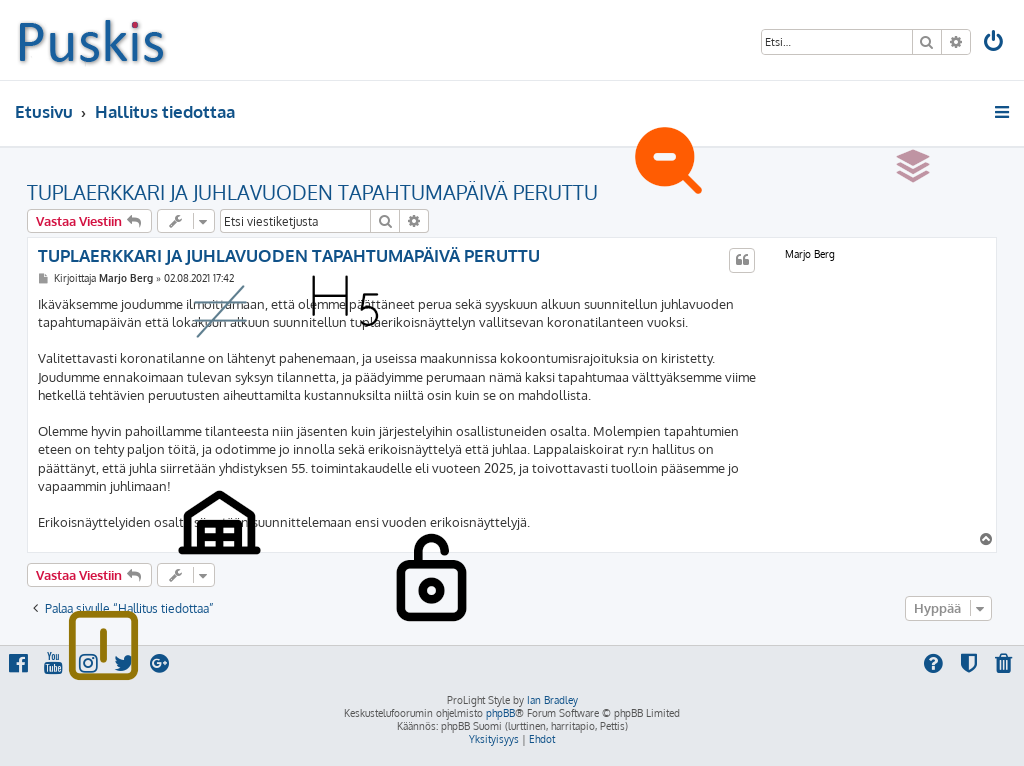 The height and width of the screenshot is (766, 1024). What do you see at coordinates (913, 166) in the screenshot?
I see `toggle layer visibility` at bounding box center [913, 166].